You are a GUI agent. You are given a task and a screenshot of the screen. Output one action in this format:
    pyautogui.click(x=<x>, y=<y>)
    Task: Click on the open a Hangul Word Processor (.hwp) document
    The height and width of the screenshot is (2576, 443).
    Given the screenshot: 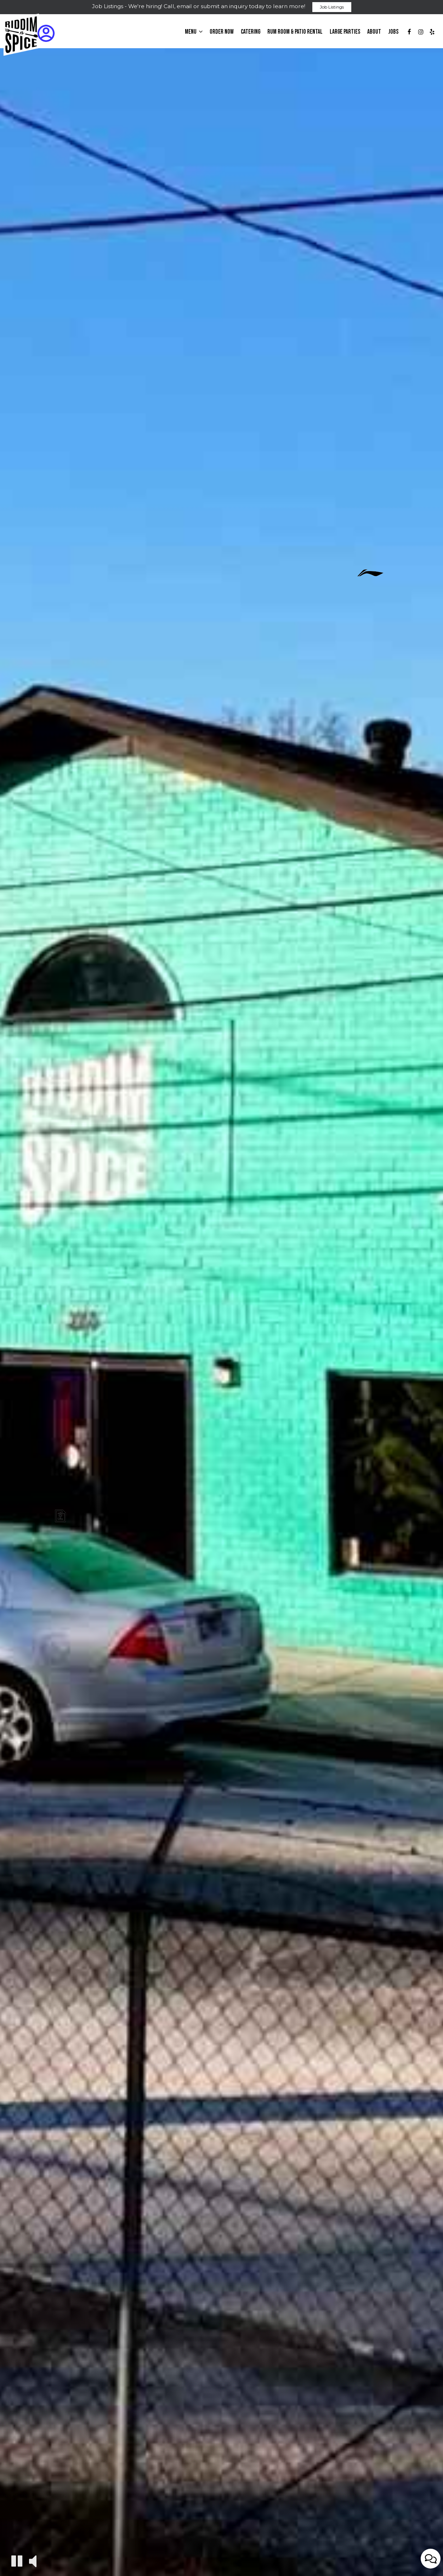 What is the action you would take?
    pyautogui.click(x=60, y=1516)
    